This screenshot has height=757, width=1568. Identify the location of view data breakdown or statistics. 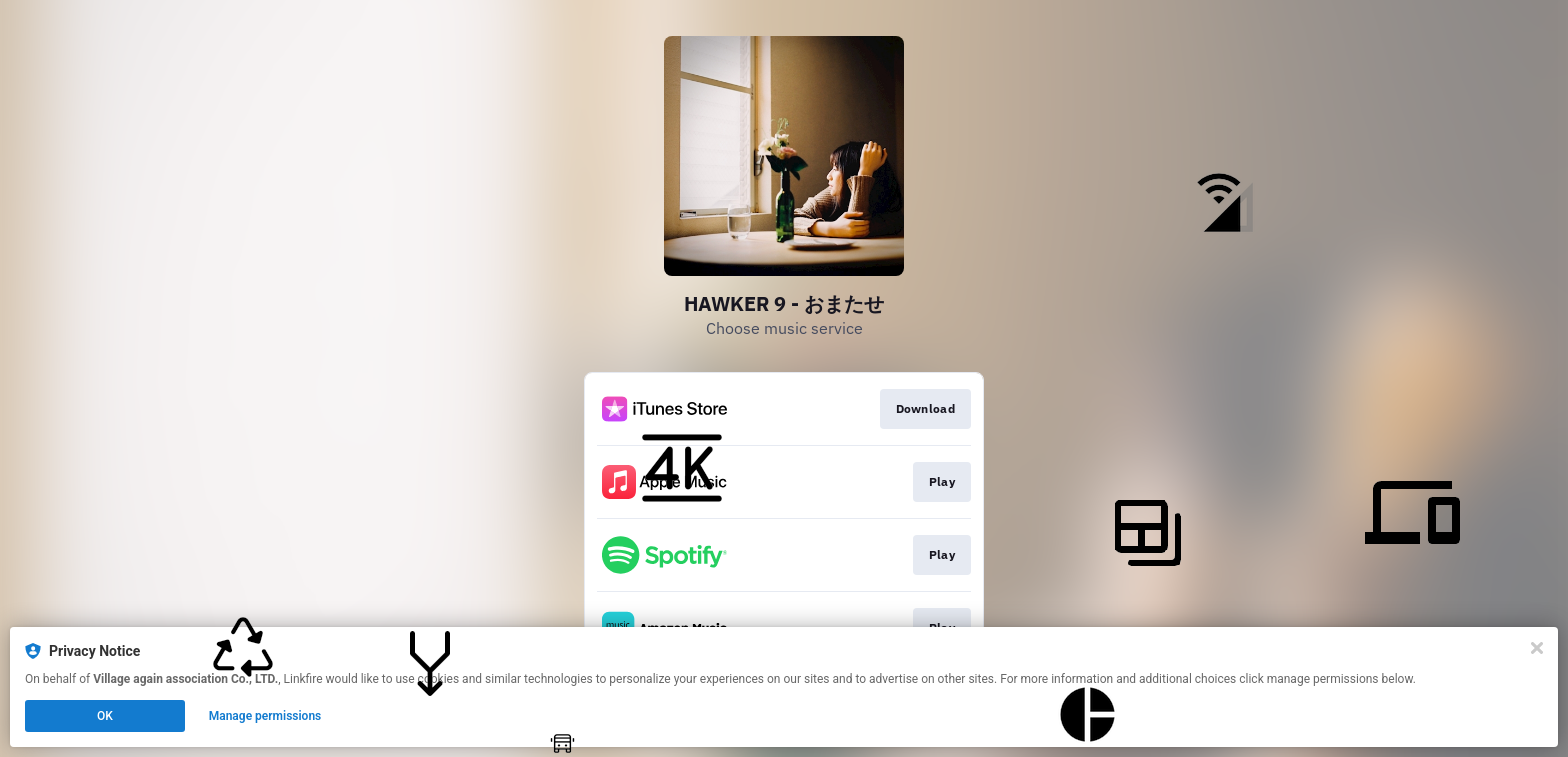
(1087, 714).